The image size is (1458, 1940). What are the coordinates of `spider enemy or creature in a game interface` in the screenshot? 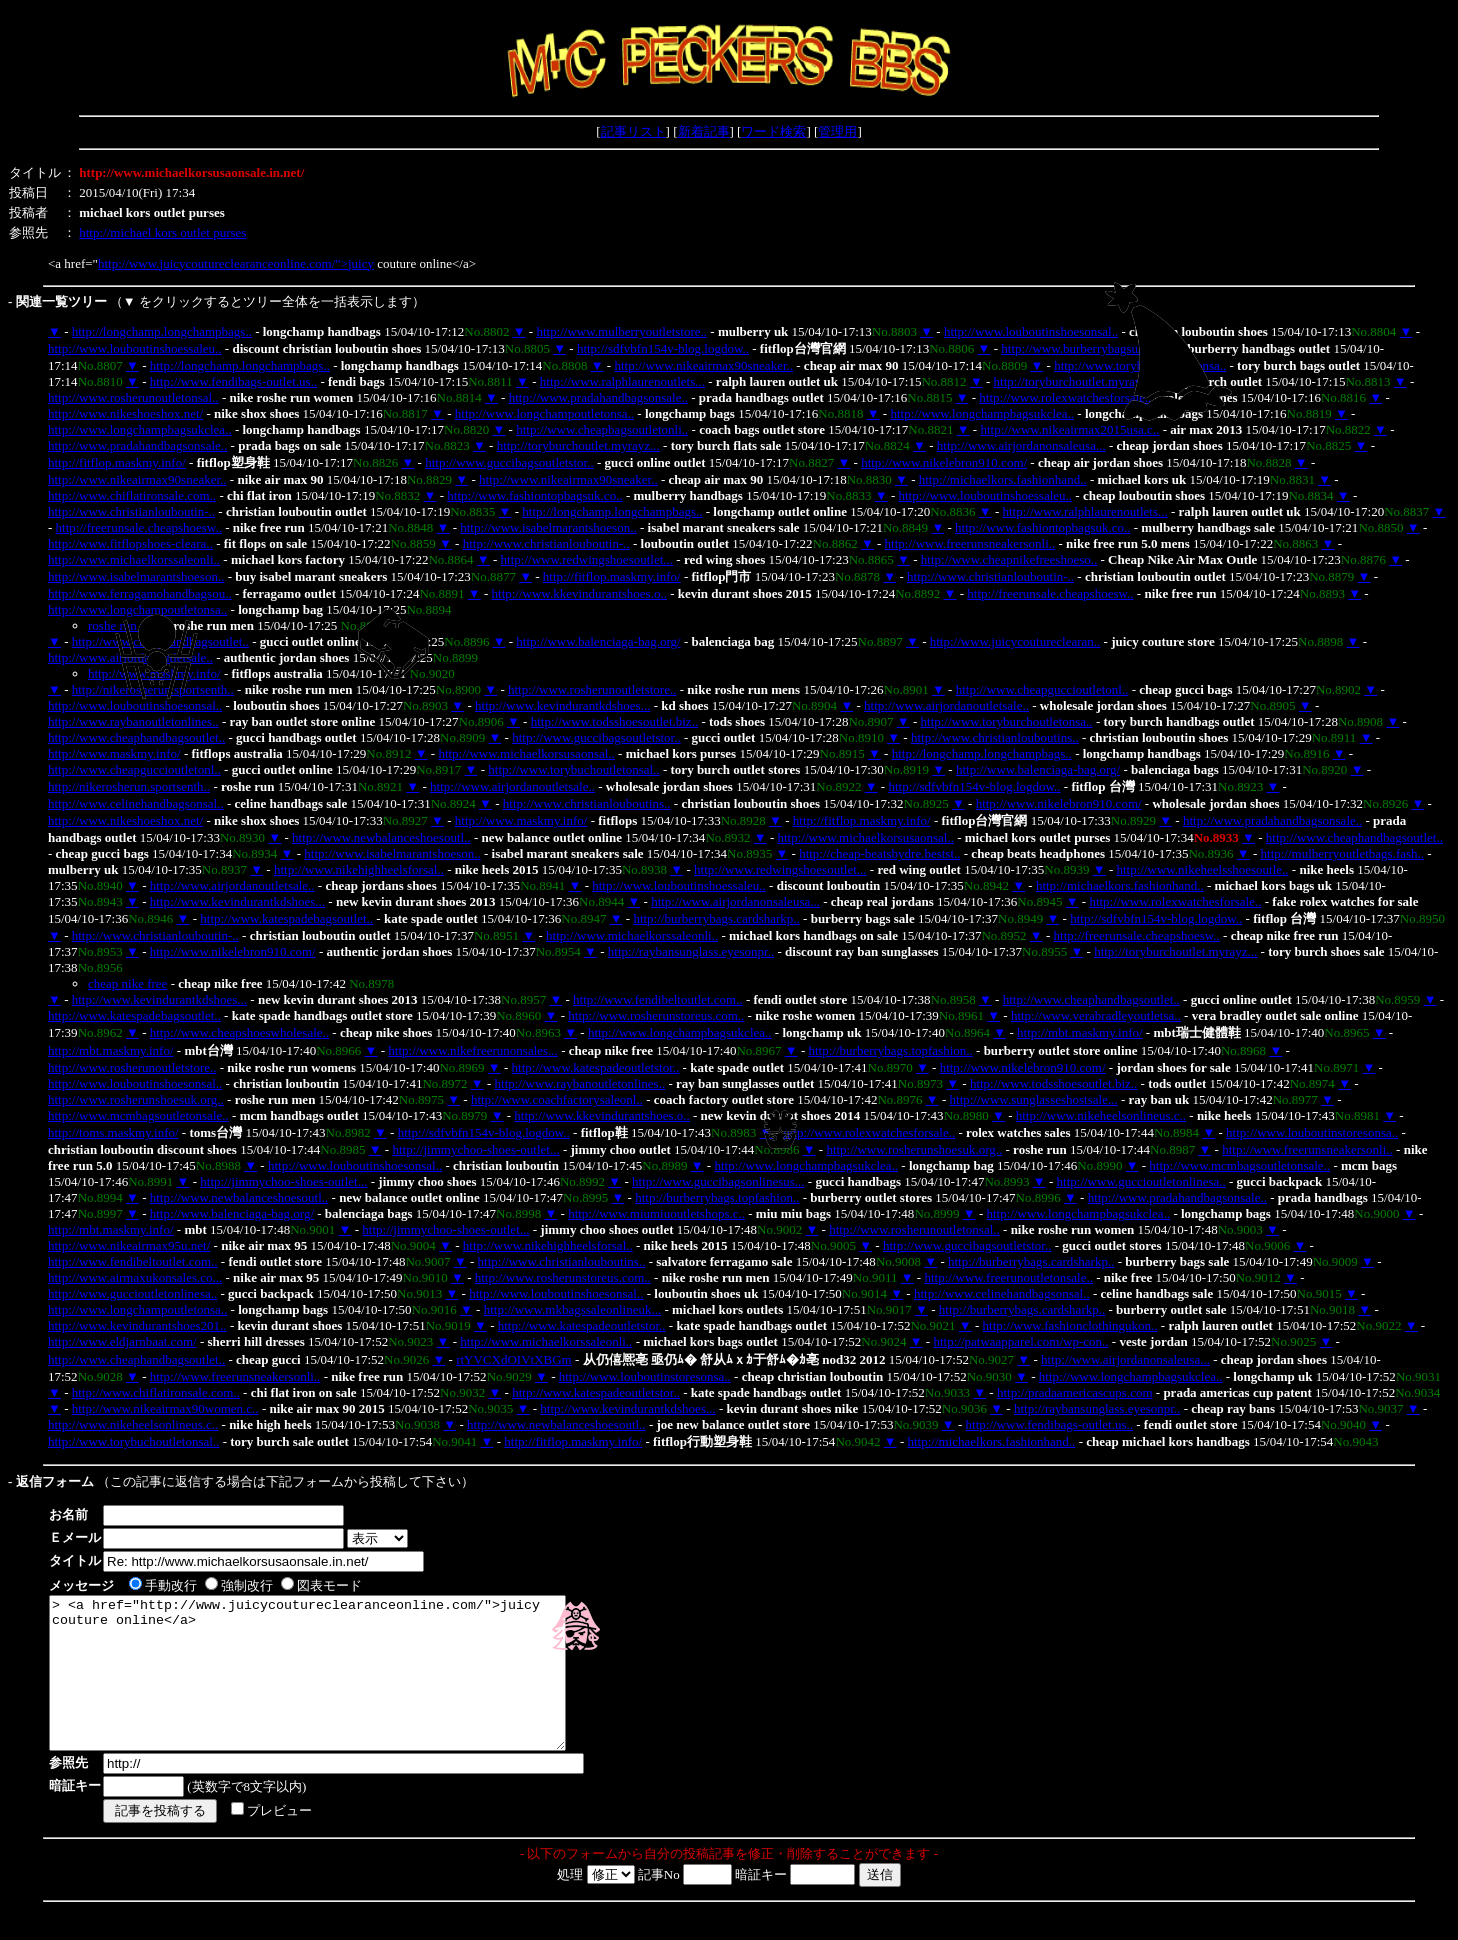 It's located at (156, 656).